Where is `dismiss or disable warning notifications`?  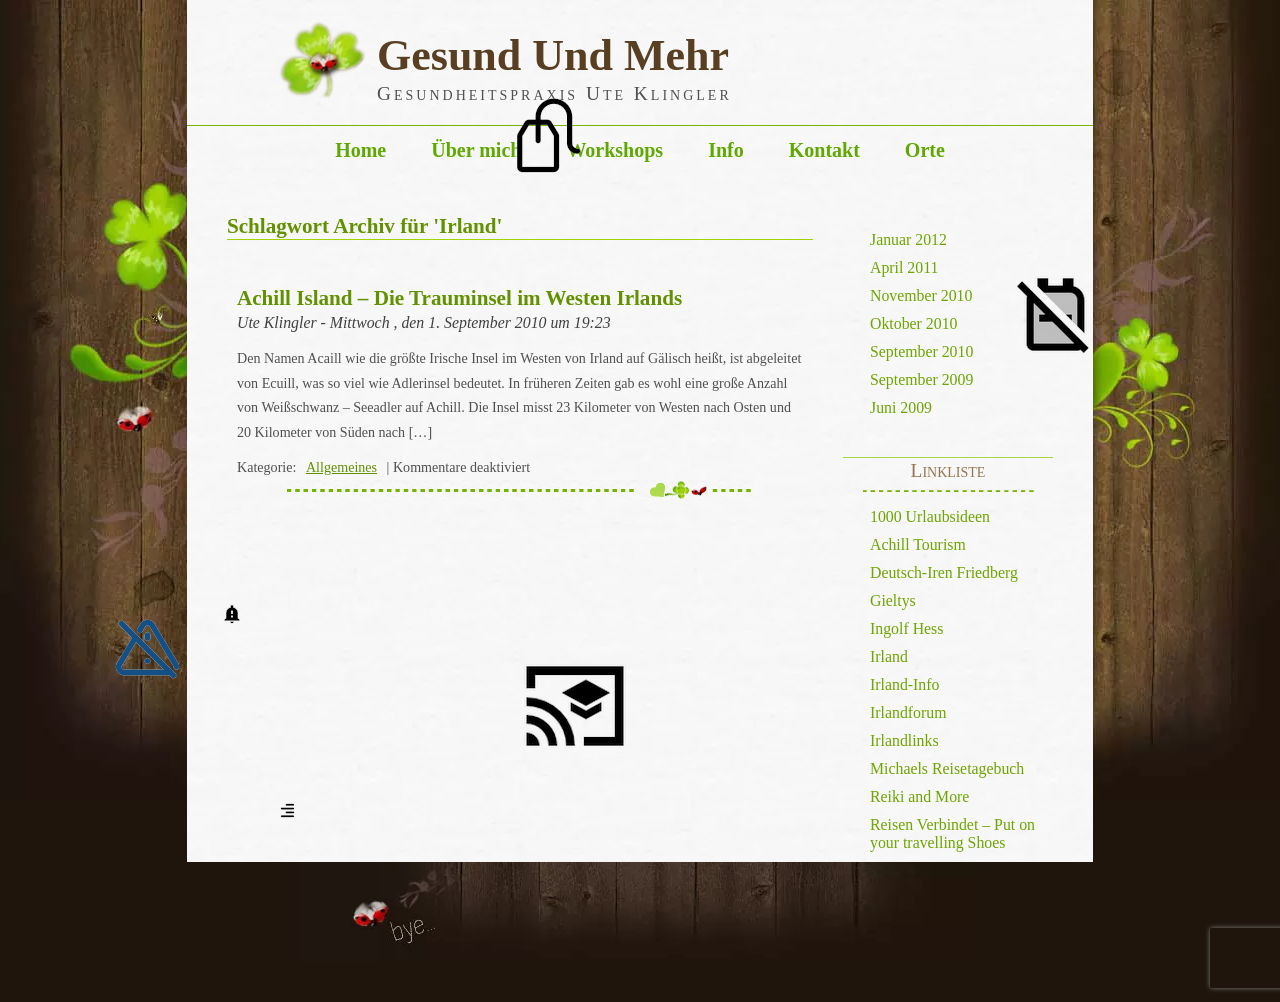 dismiss or disable warning notifications is located at coordinates (147, 649).